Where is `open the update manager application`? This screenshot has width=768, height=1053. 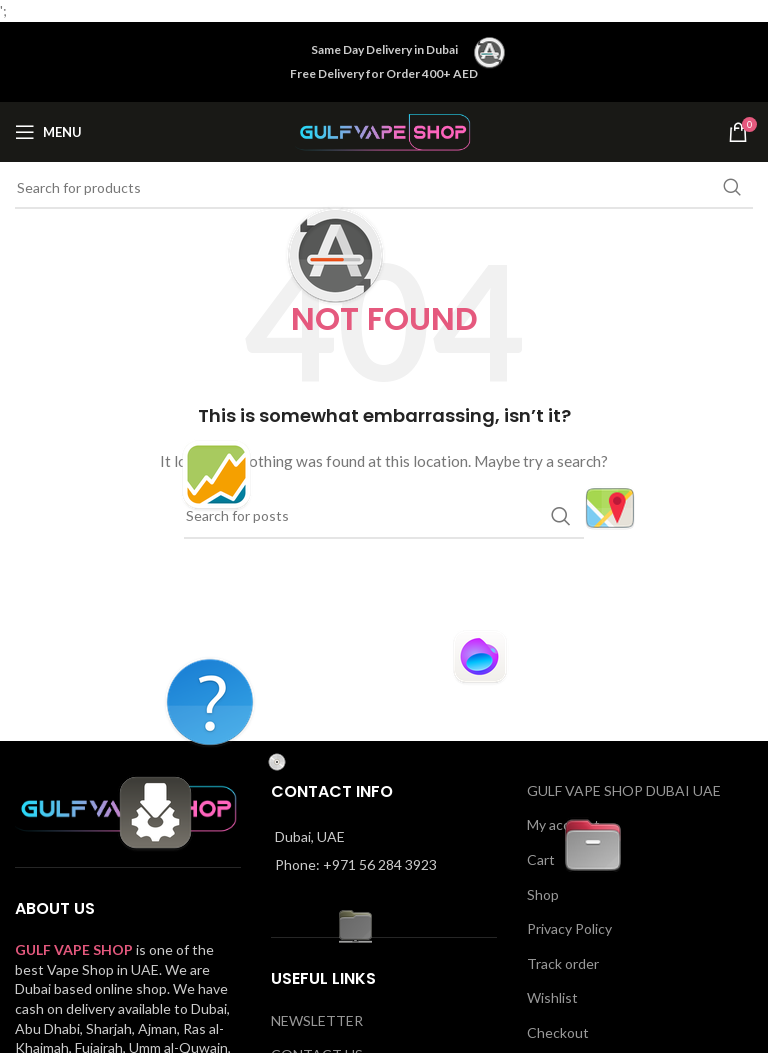 open the update manager application is located at coordinates (335, 255).